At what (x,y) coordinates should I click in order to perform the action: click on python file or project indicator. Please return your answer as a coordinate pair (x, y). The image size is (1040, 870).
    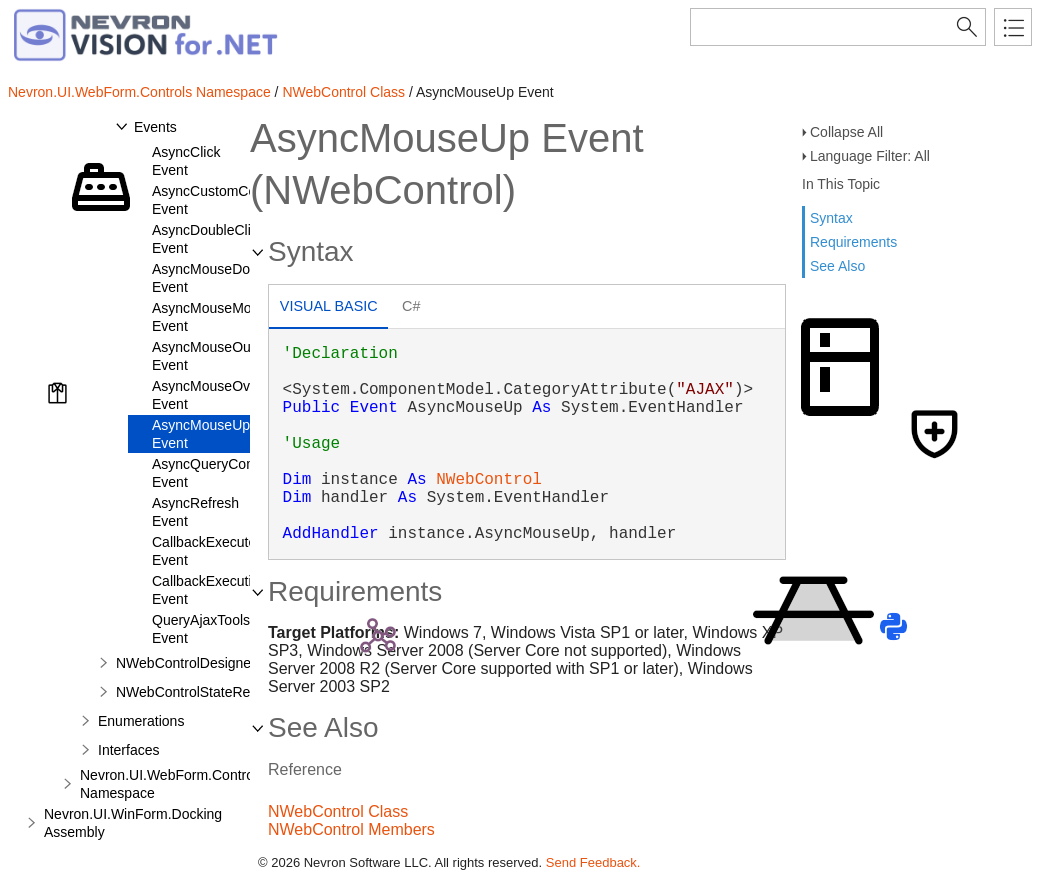
    Looking at the image, I should click on (893, 626).